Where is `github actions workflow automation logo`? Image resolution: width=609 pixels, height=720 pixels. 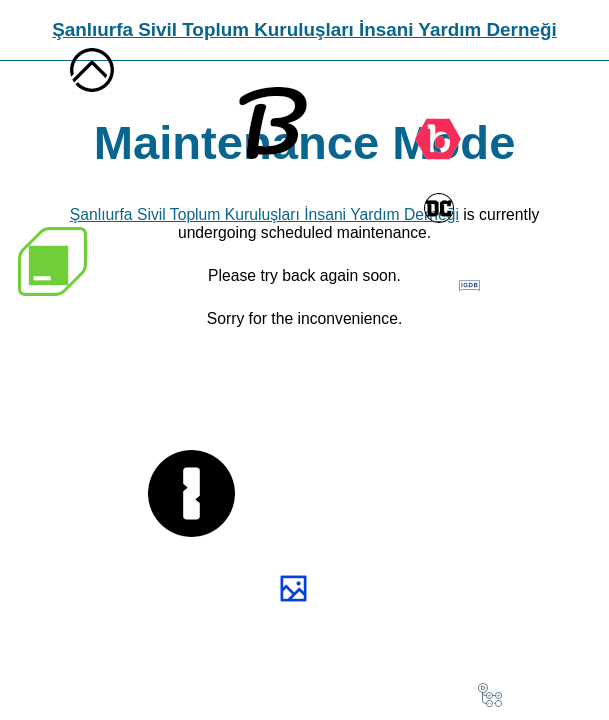
github actions workflow automation logo is located at coordinates (490, 695).